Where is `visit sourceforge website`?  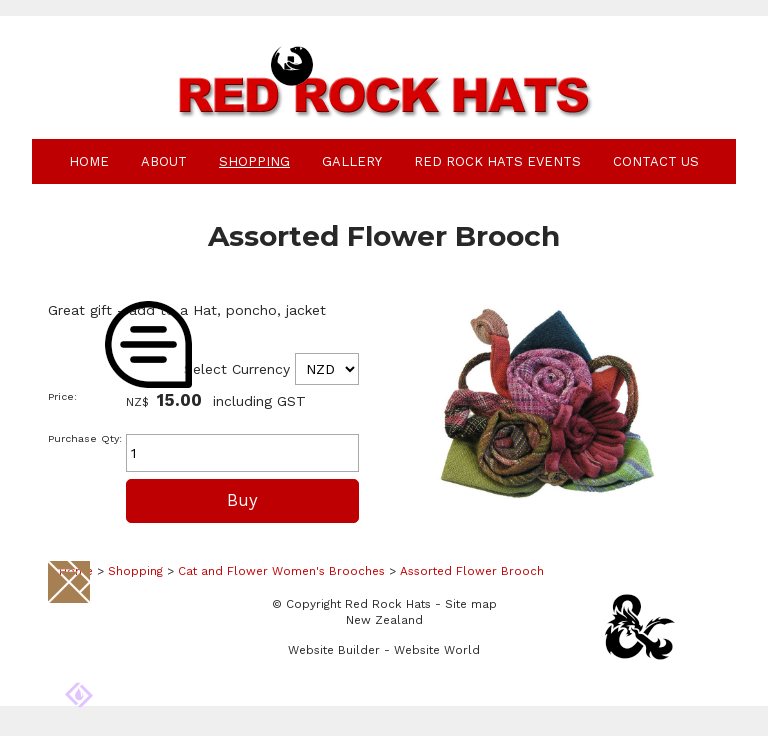 visit sourceforge website is located at coordinates (79, 695).